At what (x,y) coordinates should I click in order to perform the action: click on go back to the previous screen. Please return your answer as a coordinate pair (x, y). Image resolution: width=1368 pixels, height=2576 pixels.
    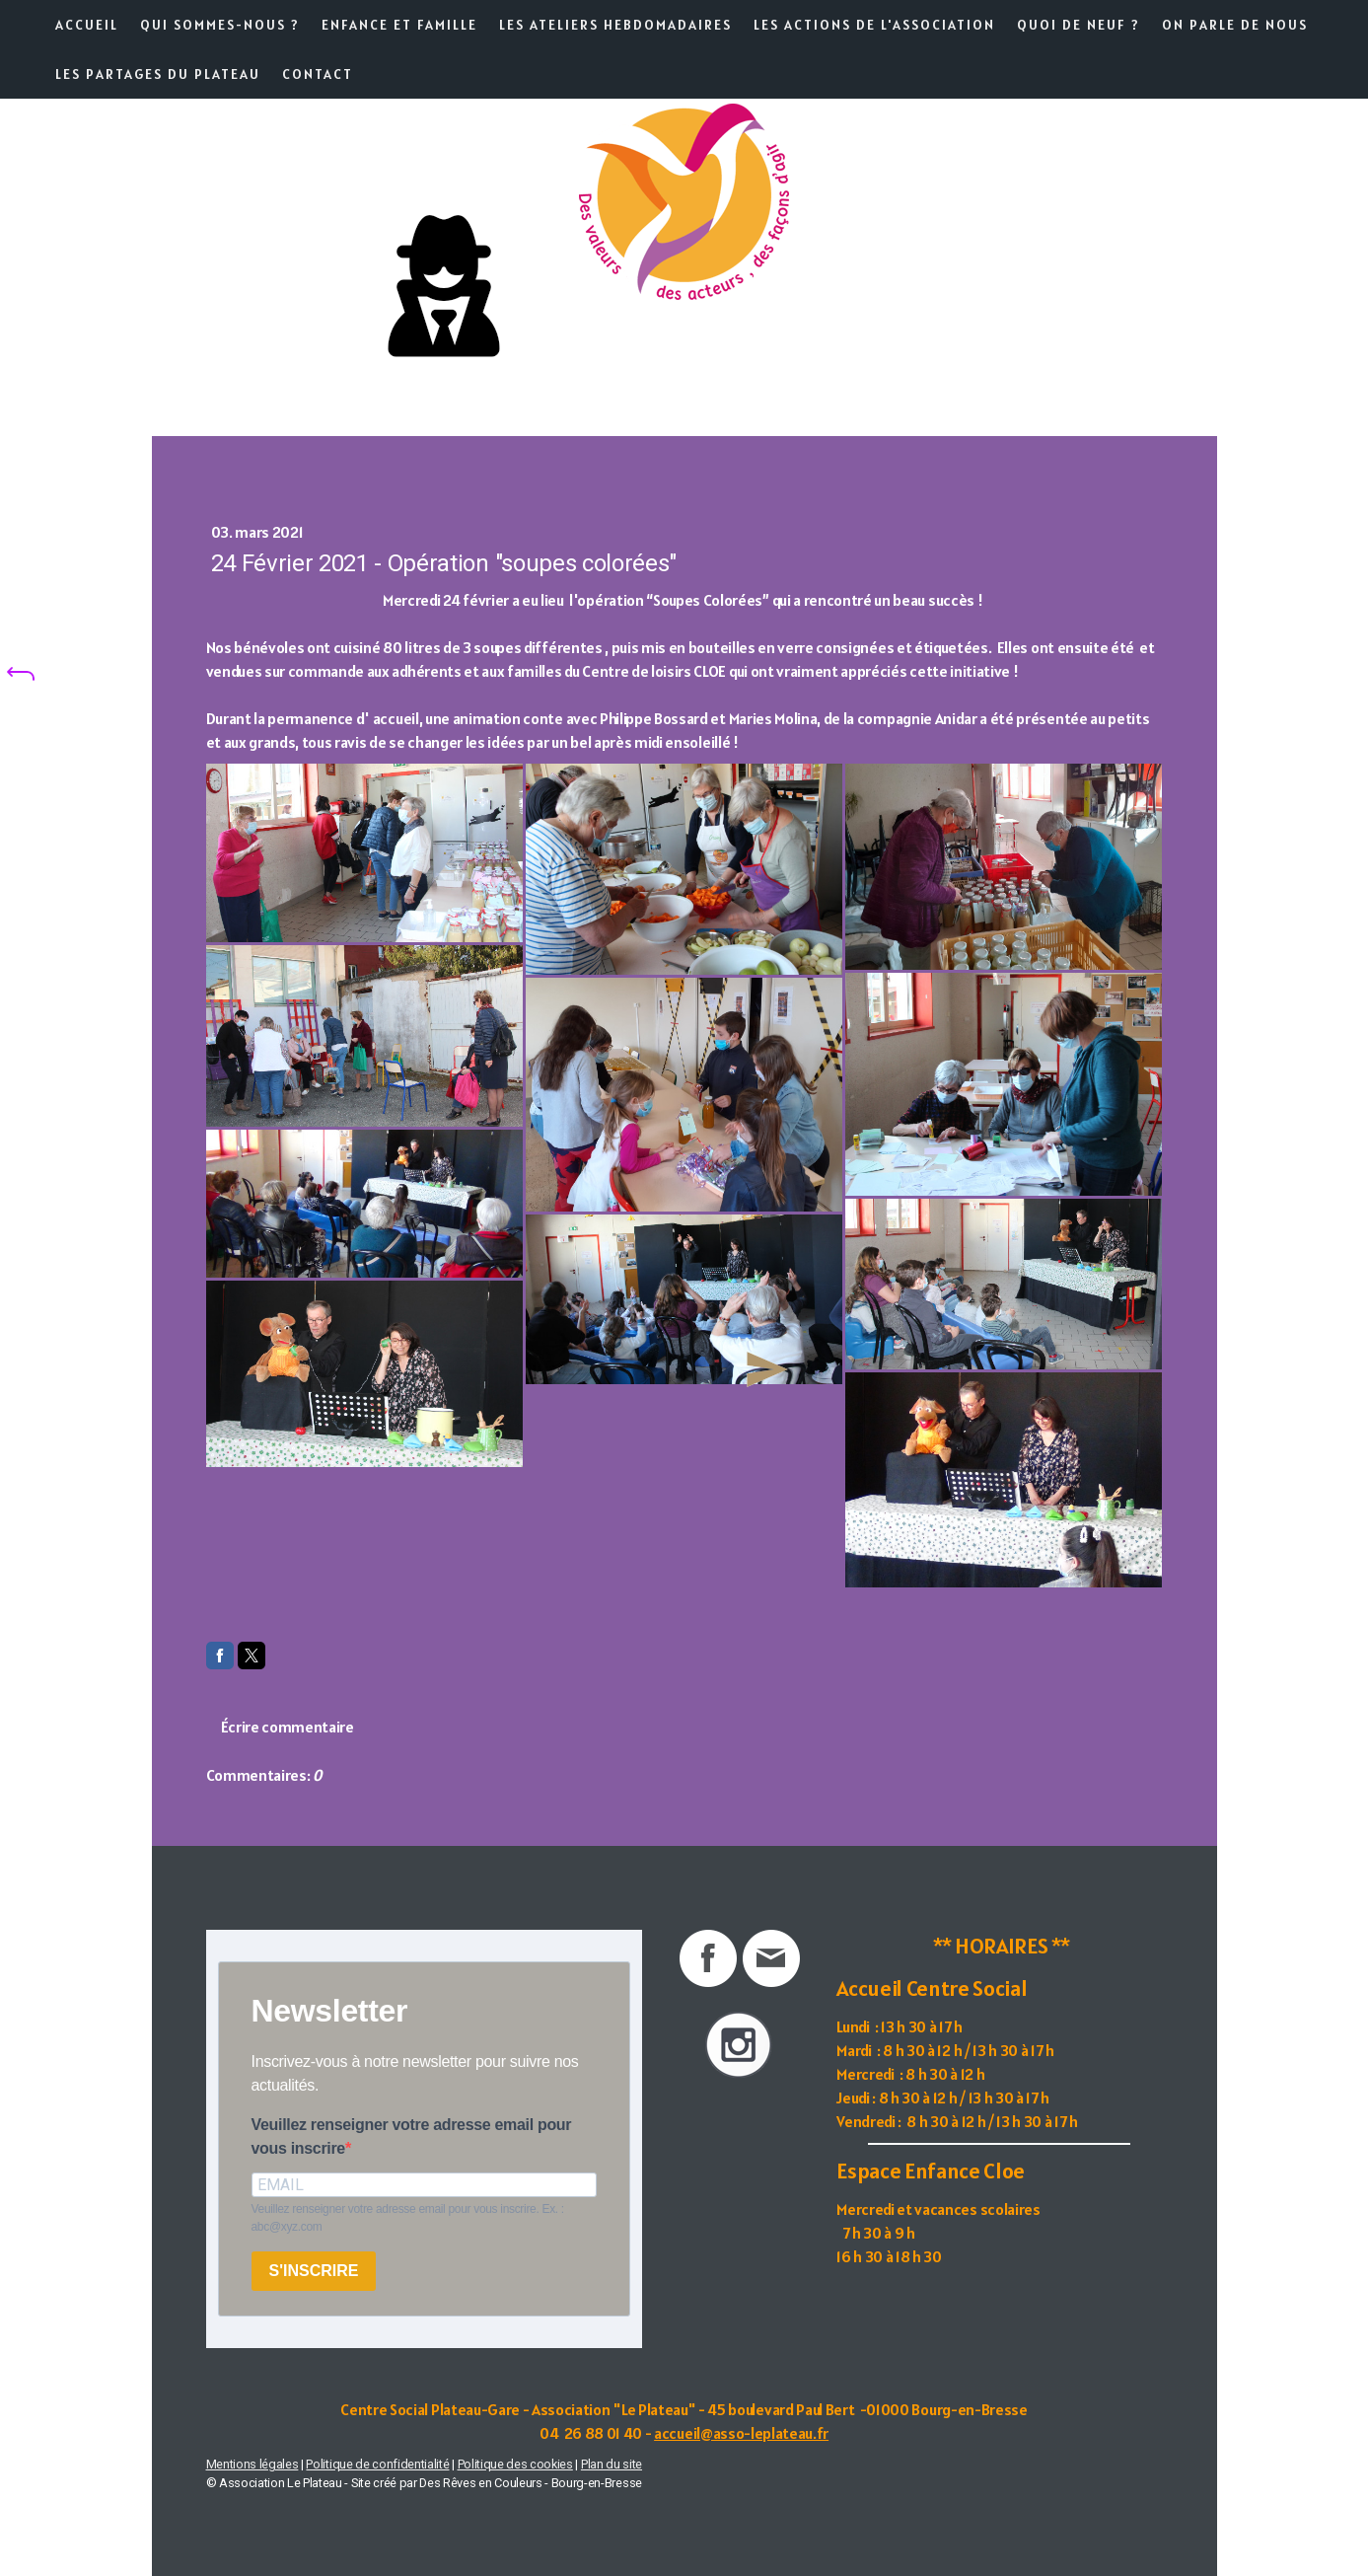
    Looking at the image, I should click on (21, 674).